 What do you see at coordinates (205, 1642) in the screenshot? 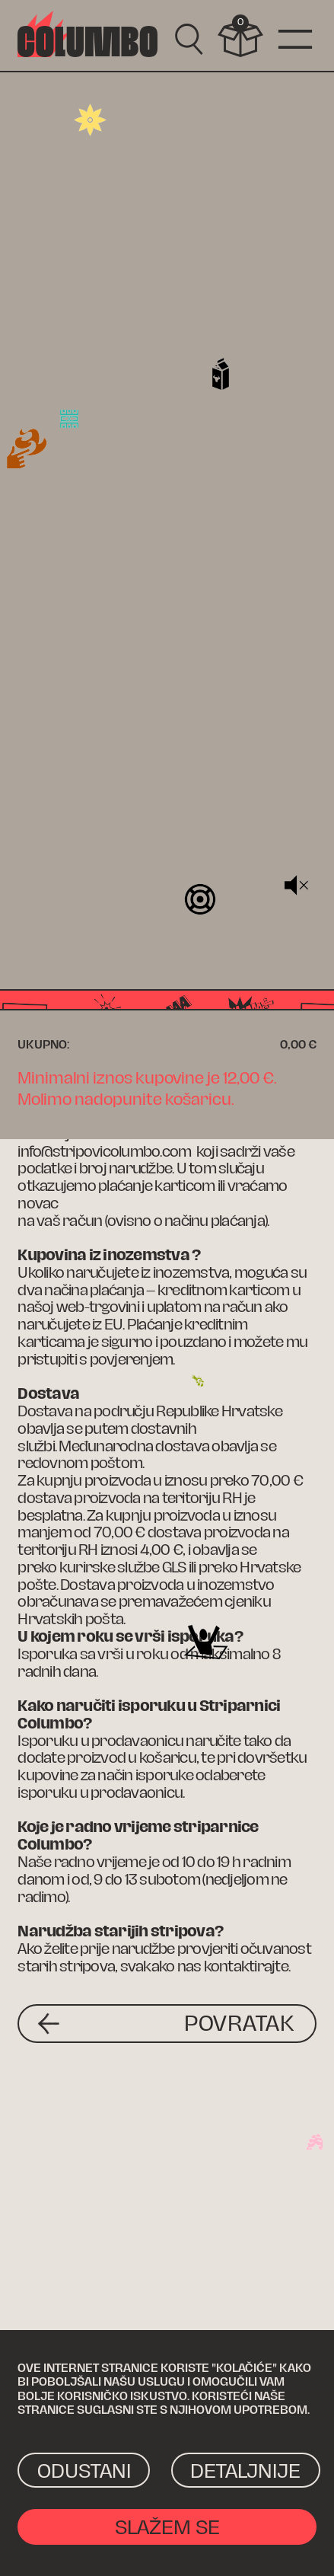
I see `access a hidden passage or secret area` at bounding box center [205, 1642].